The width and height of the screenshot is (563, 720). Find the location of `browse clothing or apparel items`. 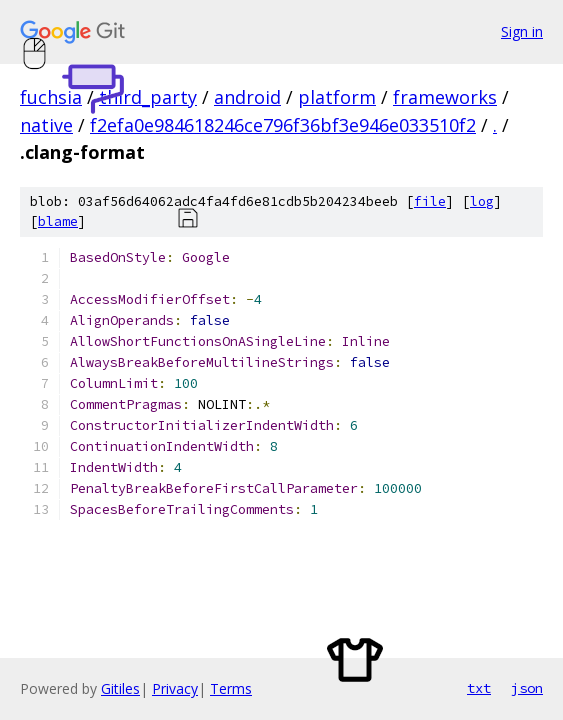

browse clothing or apparel items is located at coordinates (355, 660).